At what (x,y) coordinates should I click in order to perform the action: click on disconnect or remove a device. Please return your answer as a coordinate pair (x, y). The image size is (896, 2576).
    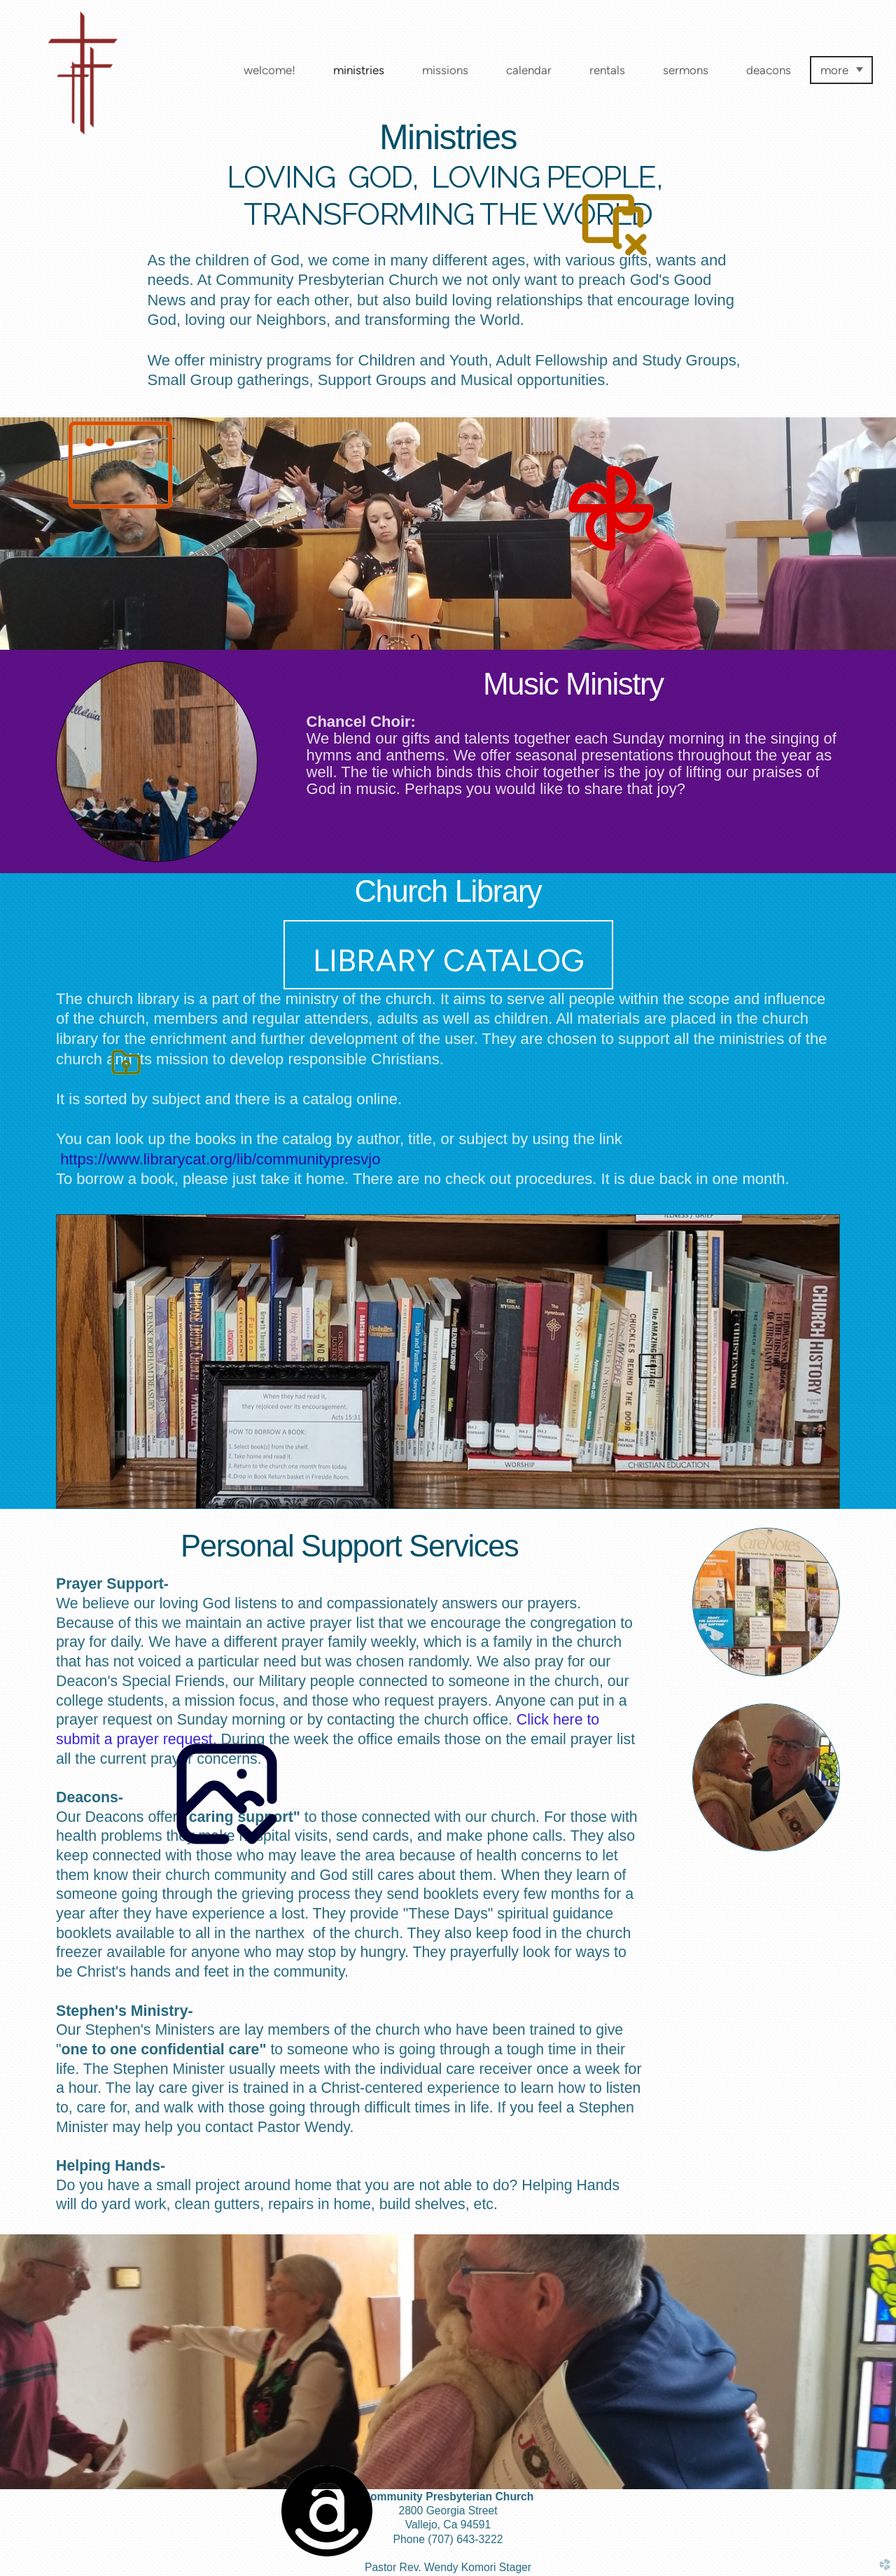
    Looking at the image, I should click on (612, 221).